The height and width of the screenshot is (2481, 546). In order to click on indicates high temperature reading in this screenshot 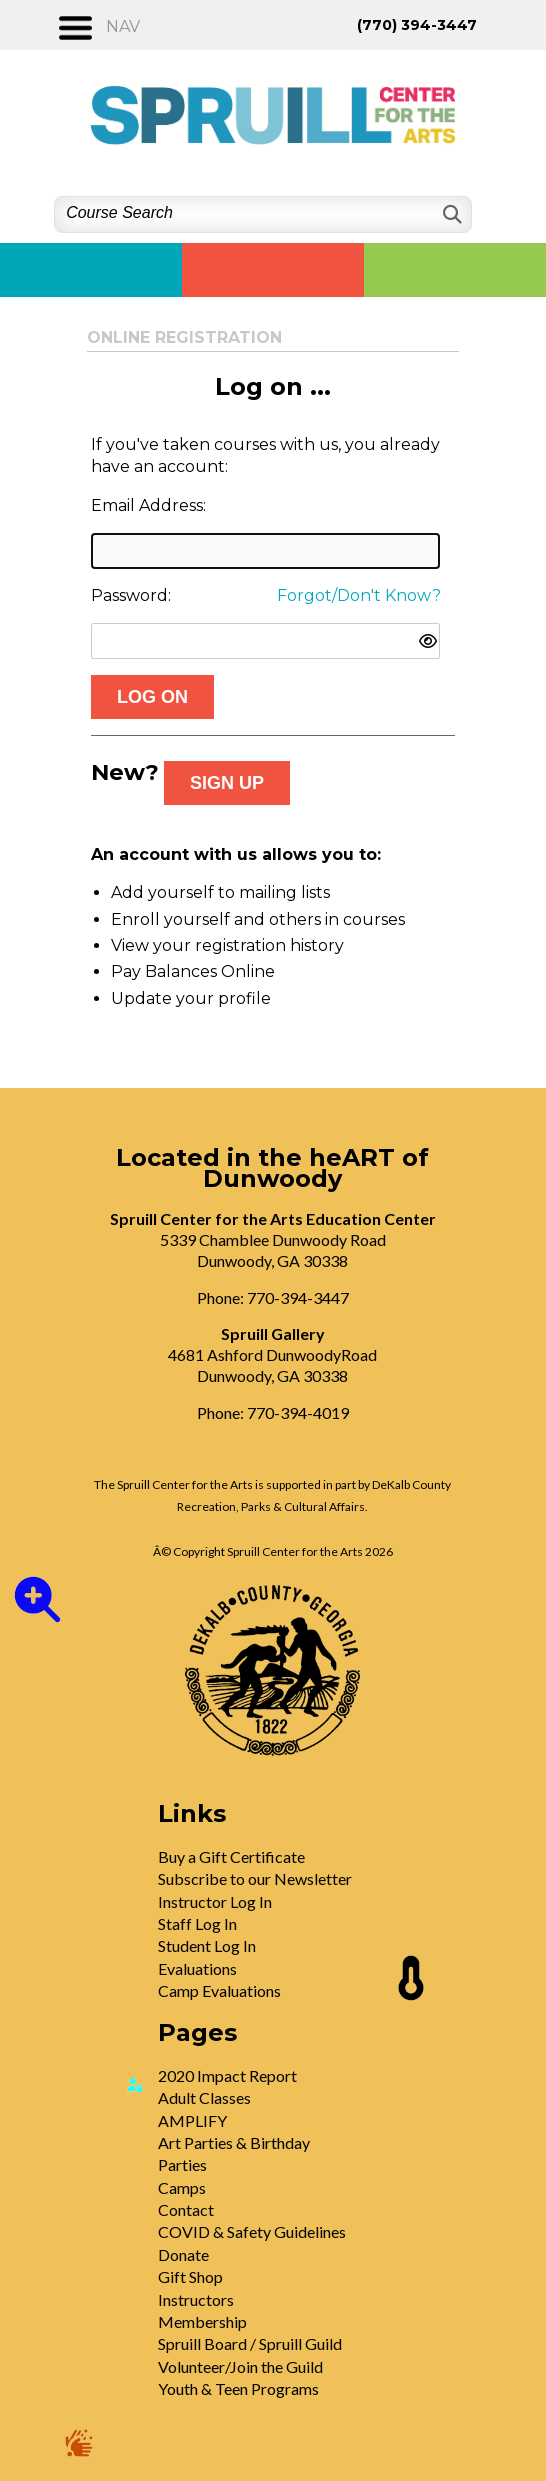, I will do `click(411, 1978)`.